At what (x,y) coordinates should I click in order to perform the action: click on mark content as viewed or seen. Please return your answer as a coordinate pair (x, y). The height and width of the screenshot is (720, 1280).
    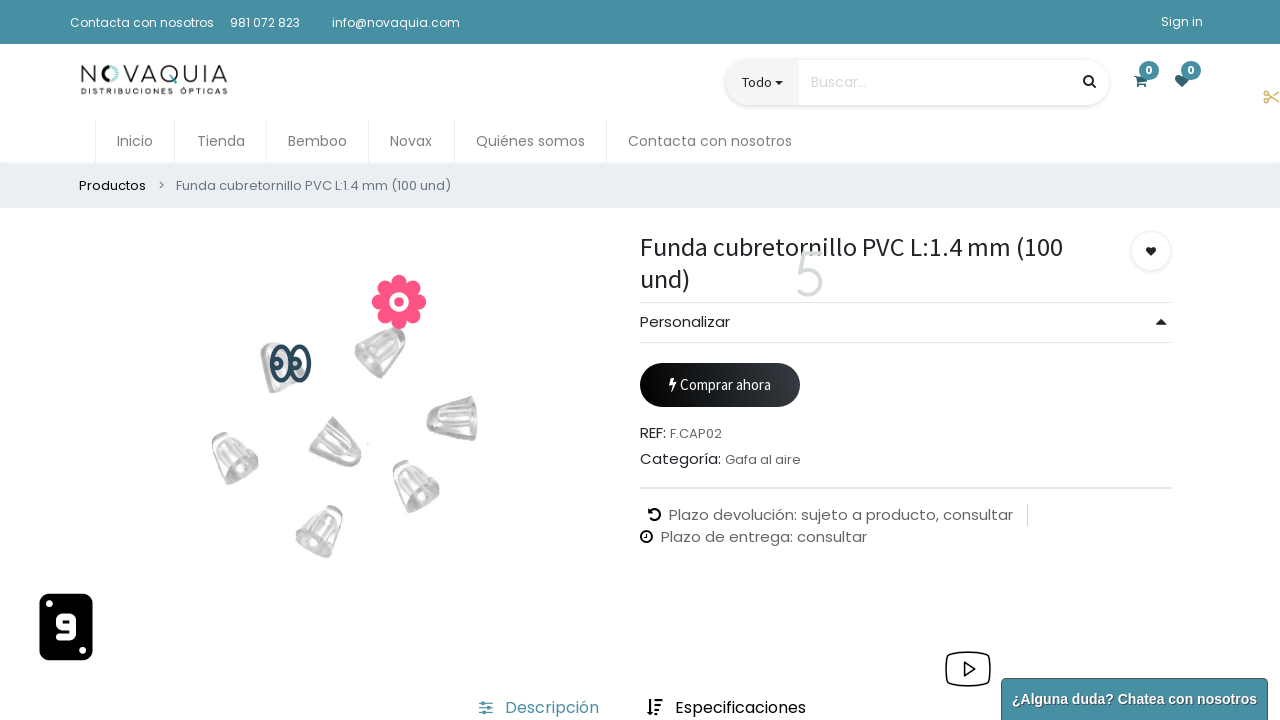
    Looking at the image, I should click on (290, 363).